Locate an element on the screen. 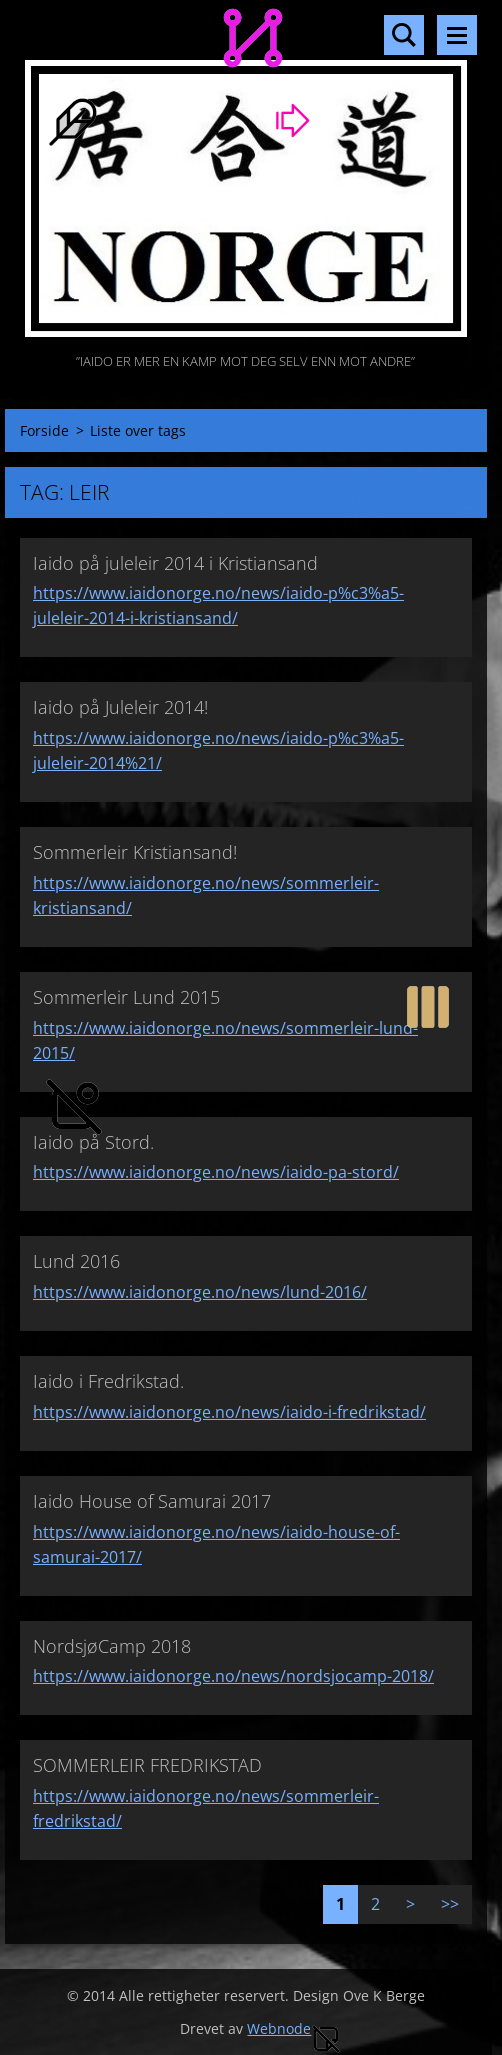  go to next step or continue forward is located at coordinates (291, 120).